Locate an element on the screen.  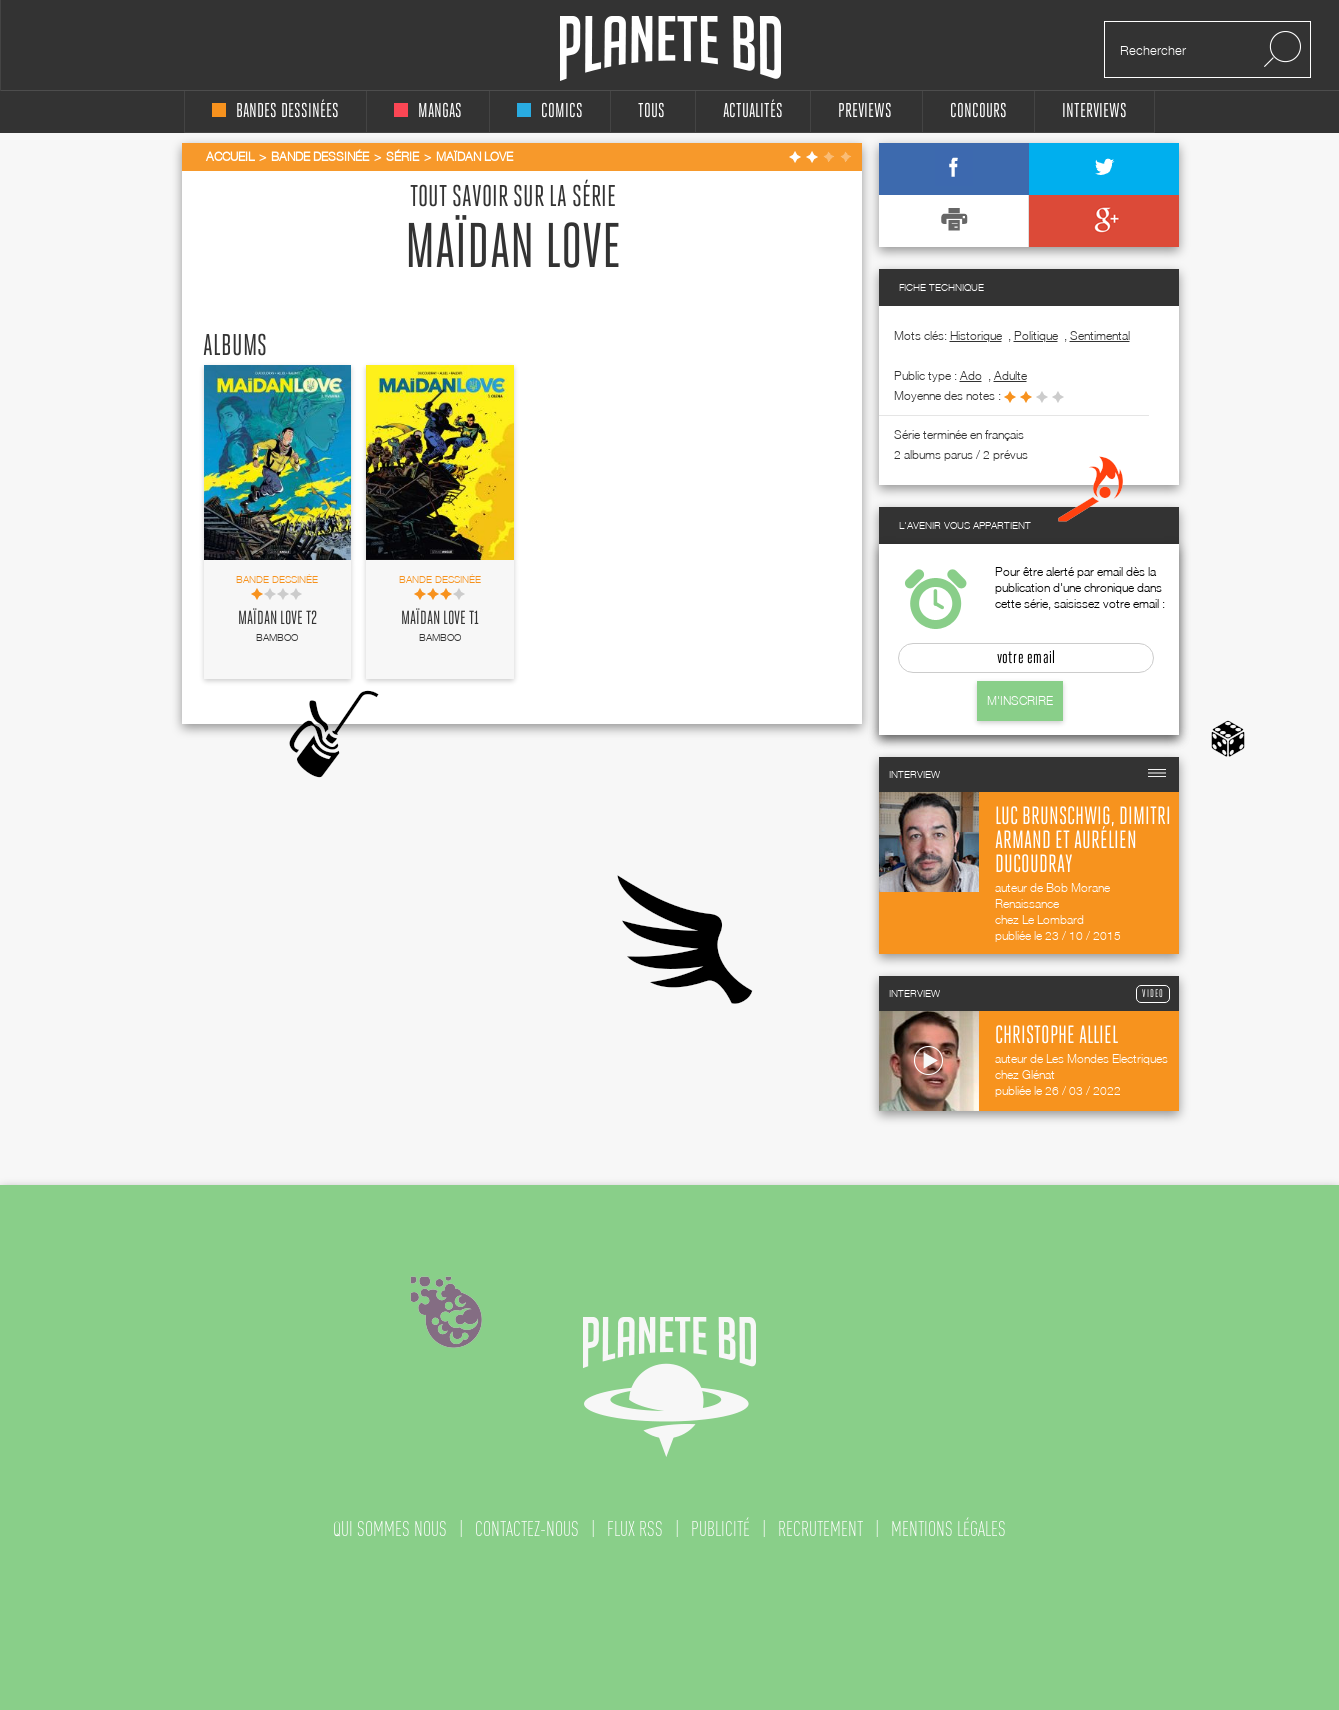
apply lubrication or maintenance to equipment is located at coordinates (334, 734).